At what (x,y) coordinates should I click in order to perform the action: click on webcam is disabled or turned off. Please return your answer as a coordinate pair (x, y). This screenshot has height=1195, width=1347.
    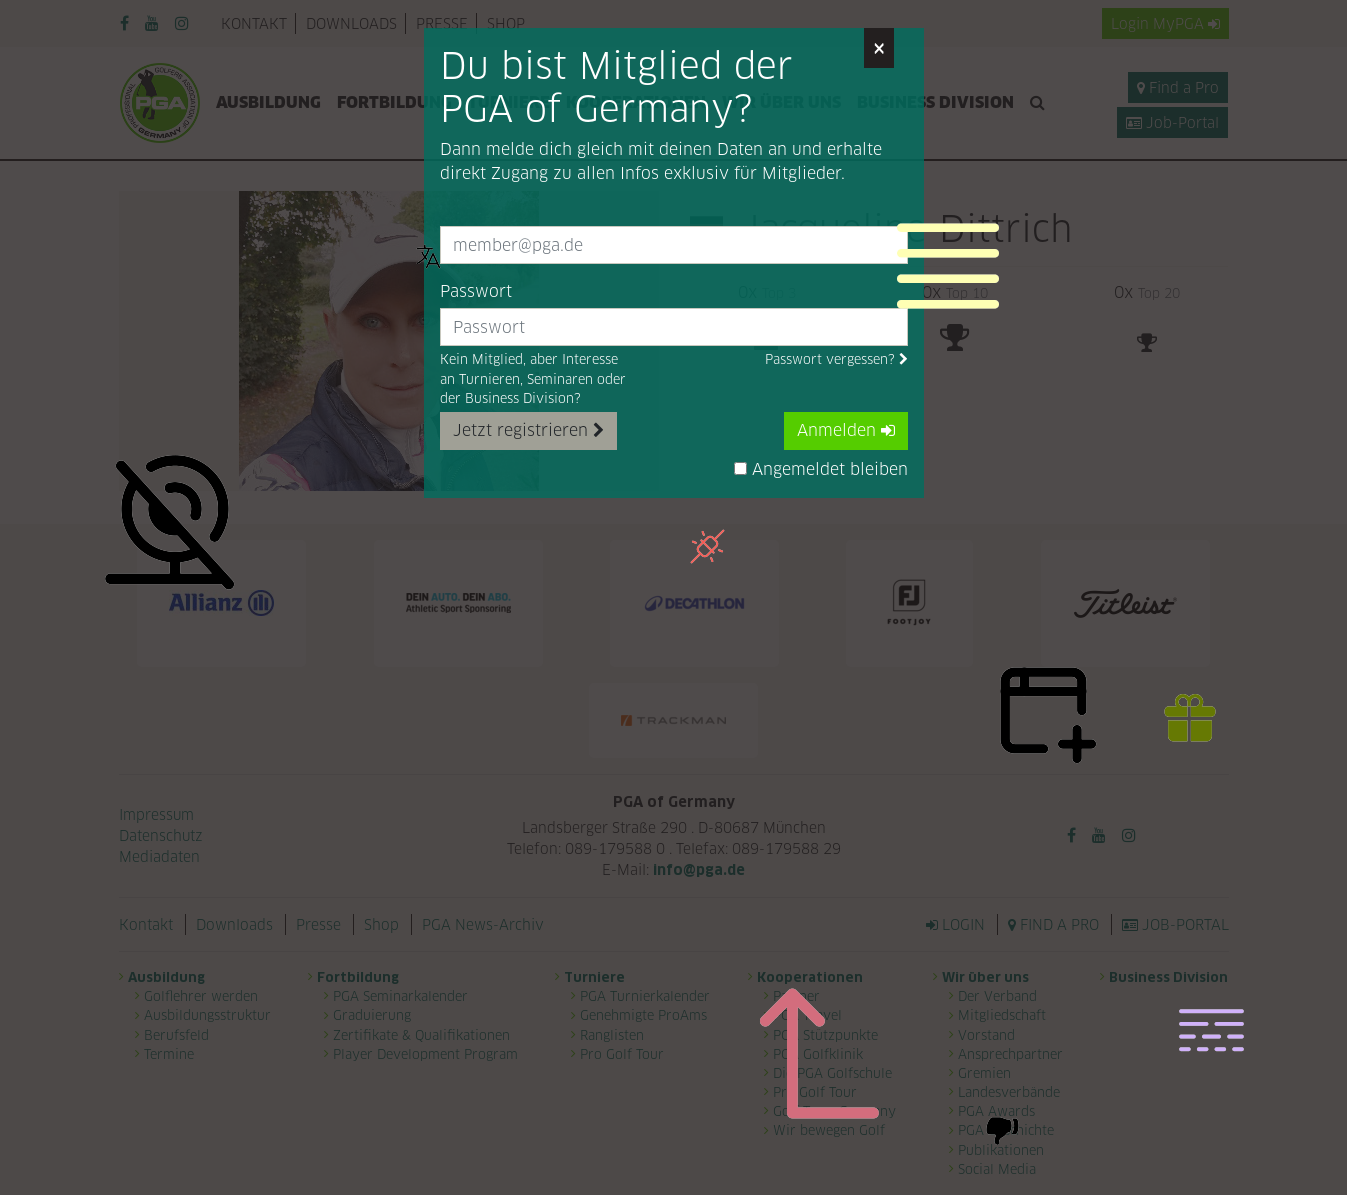
    Looking at the image, I should click on (175, 525).